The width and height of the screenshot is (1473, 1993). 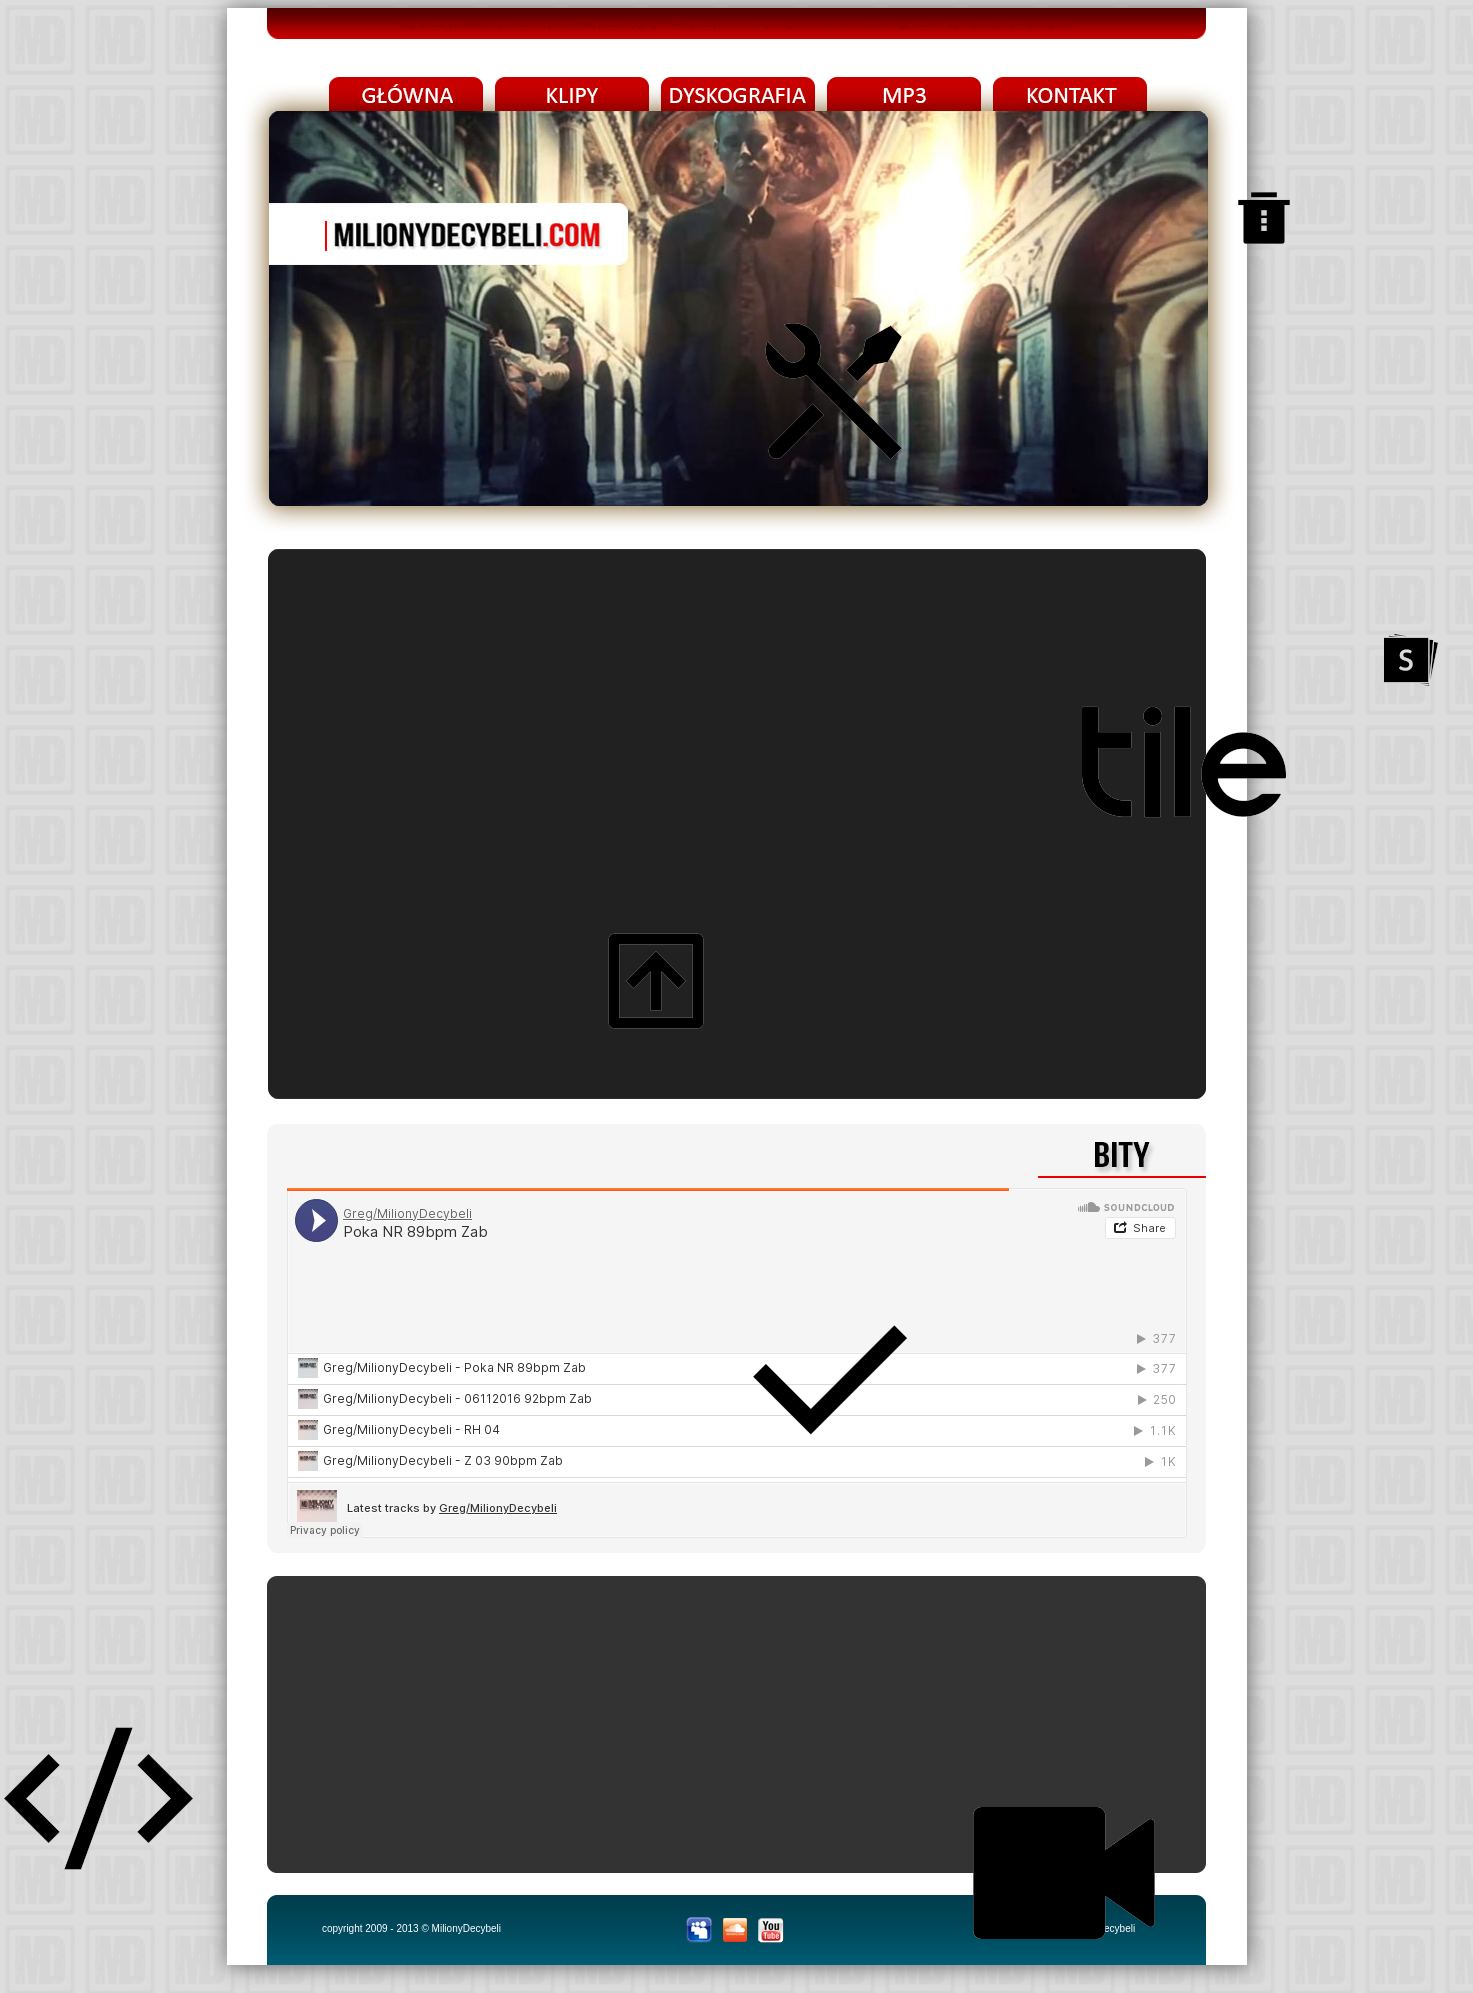 What do you see at coordinates (1264, 218) in the screenshot?
I see `delete selected item` at bounding box center [1264, 218].